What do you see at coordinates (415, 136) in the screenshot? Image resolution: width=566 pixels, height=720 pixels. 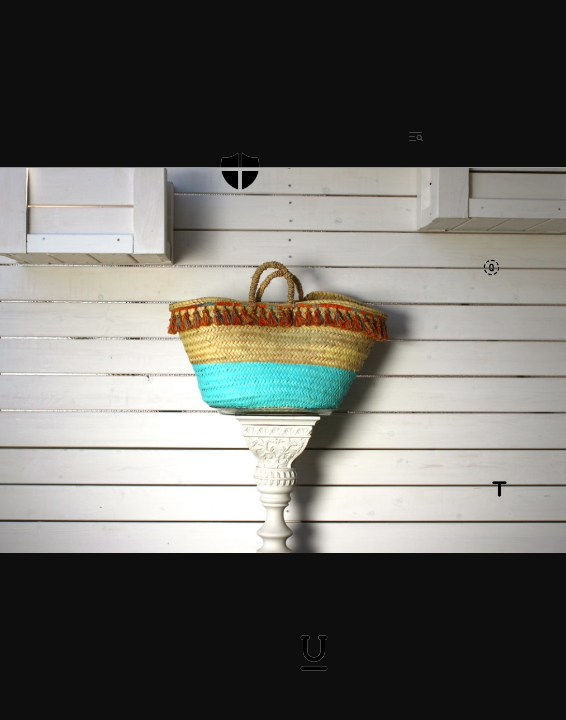 I see `search within a list or document` at bounding box center [415, 136].